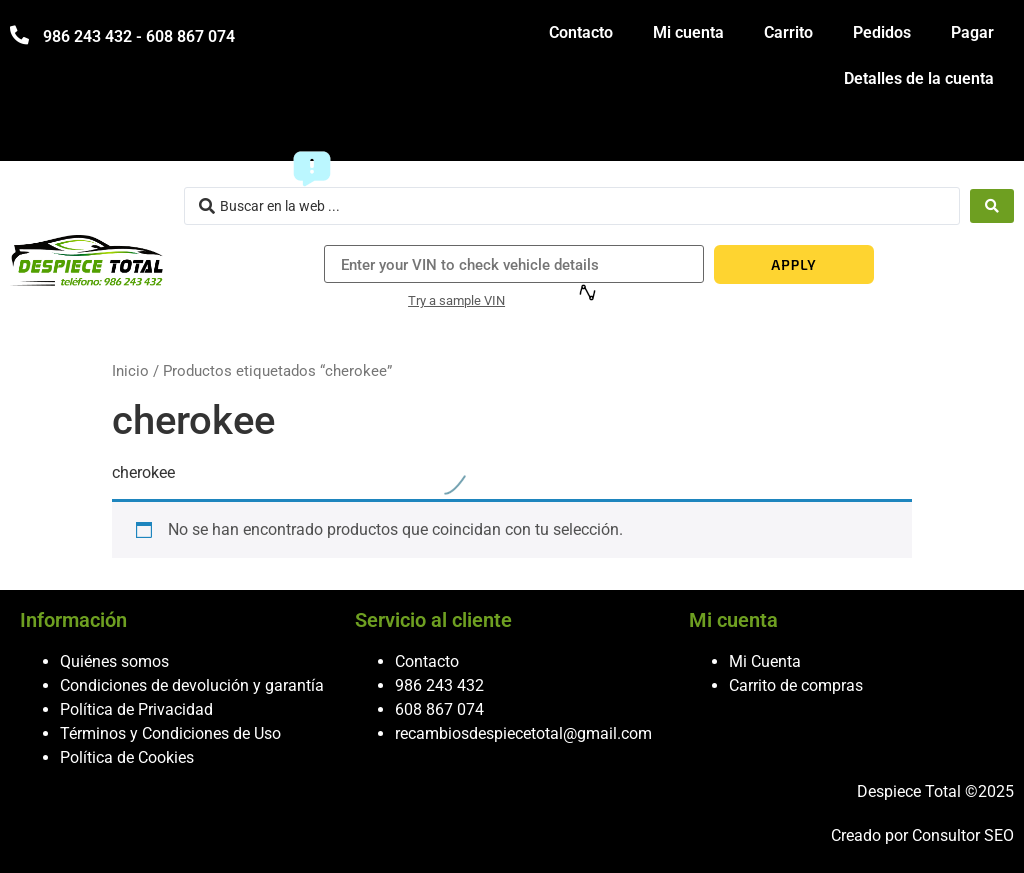 This screenshot has width=1024, height=873. What do you see at coordinates (312, 168) in the screenshot?
I see `report a message or conversation` at bounding box center [312, 168].